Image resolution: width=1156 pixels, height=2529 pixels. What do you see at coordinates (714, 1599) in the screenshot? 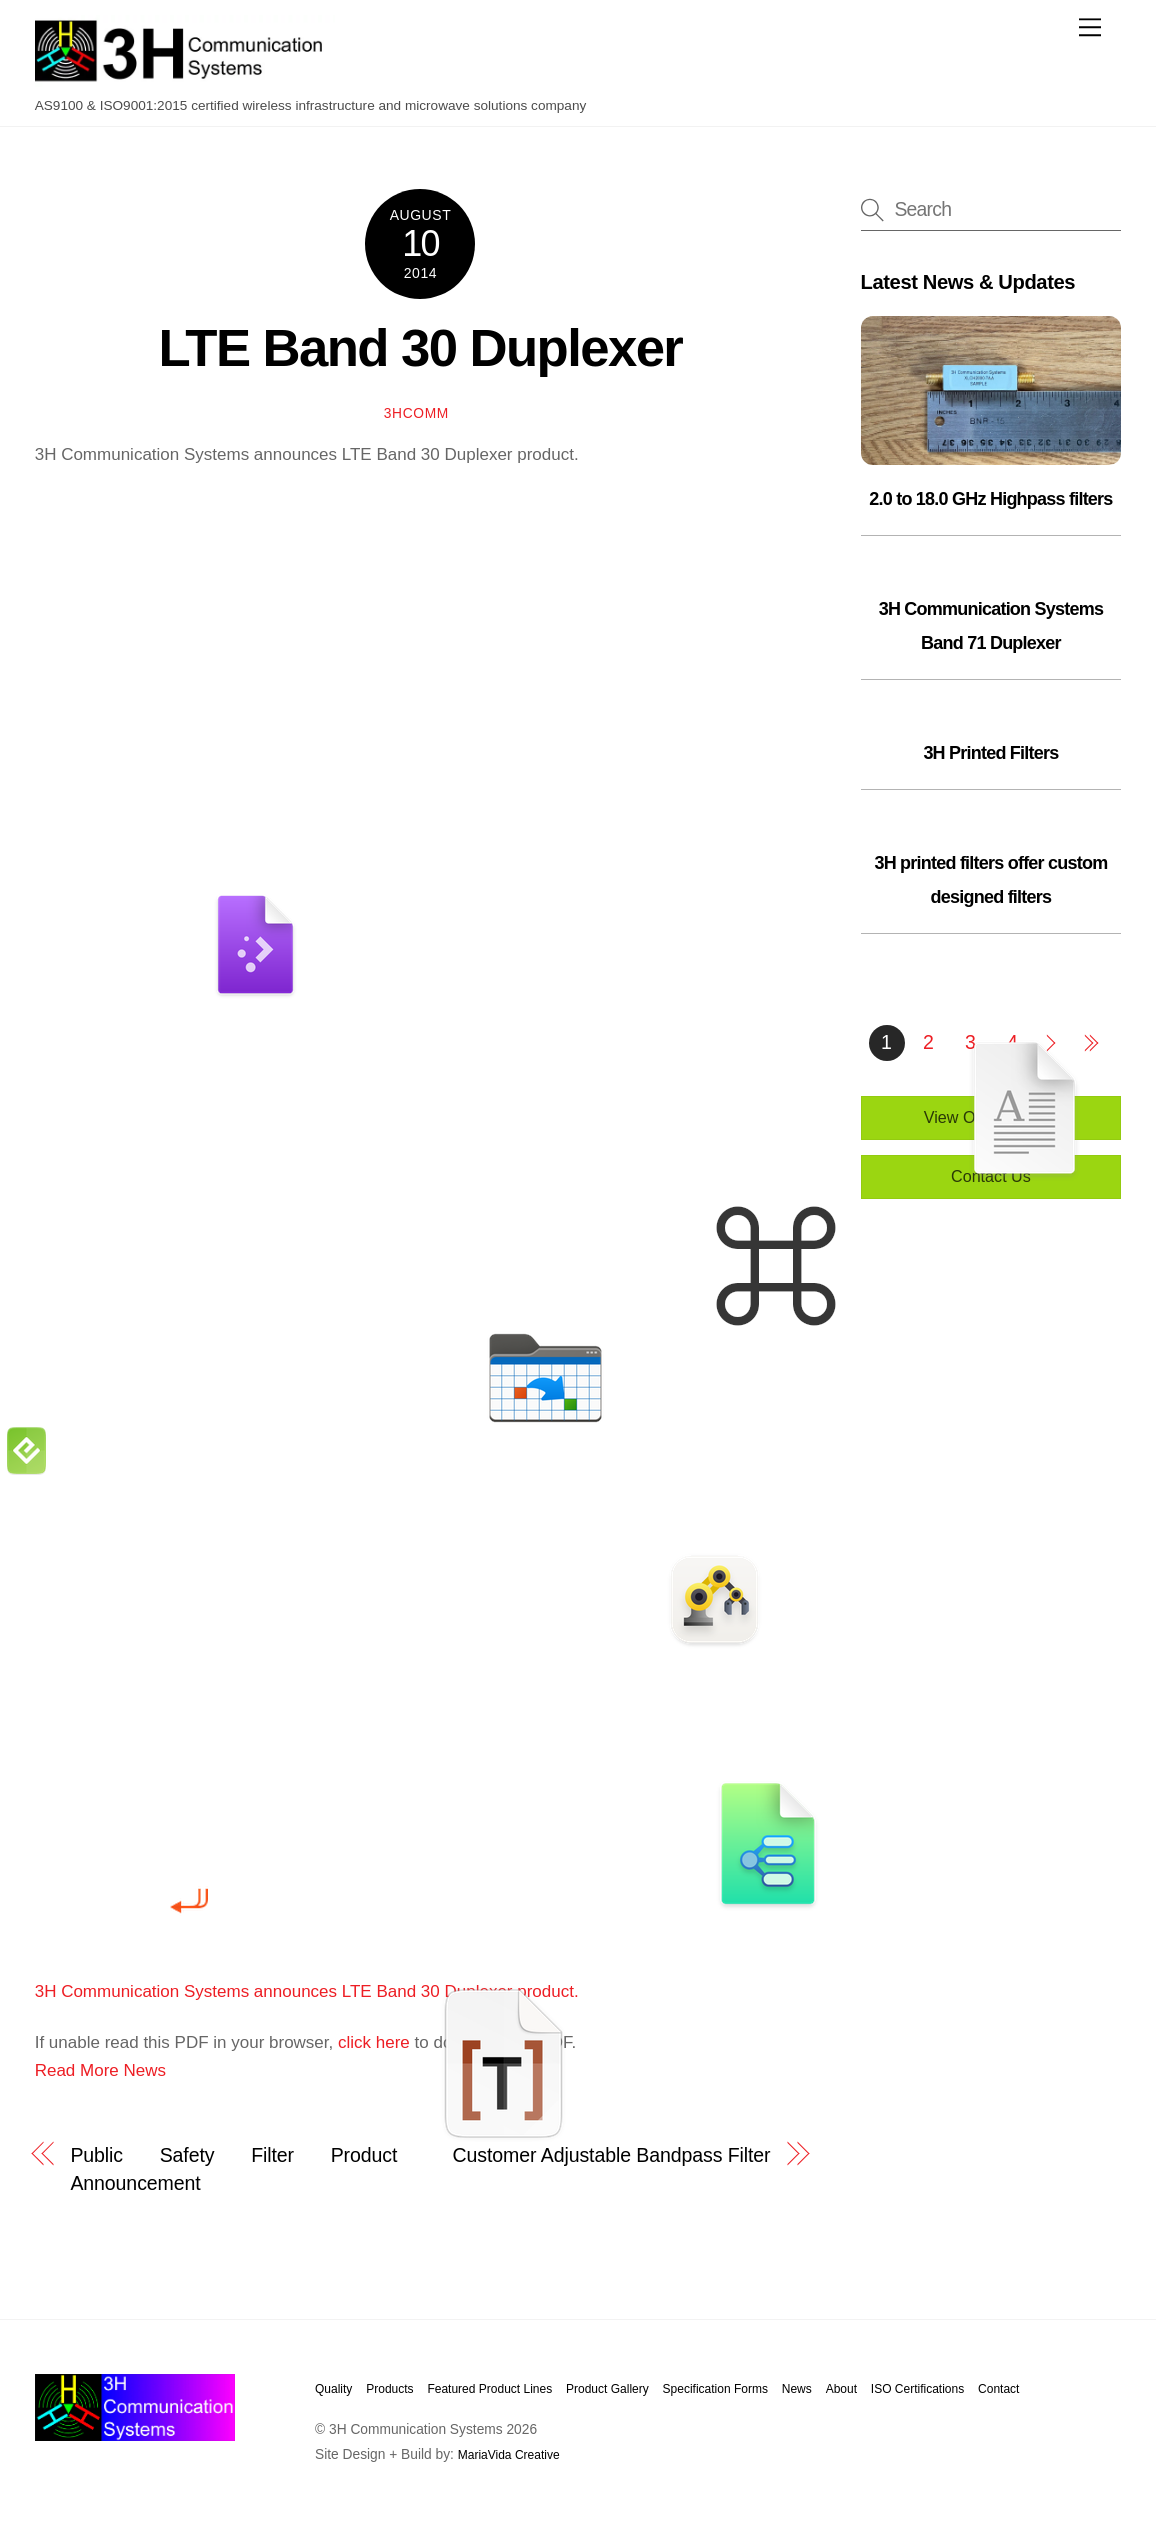
I see `open gnome builder development environment` at bounding box center [714, 1599].